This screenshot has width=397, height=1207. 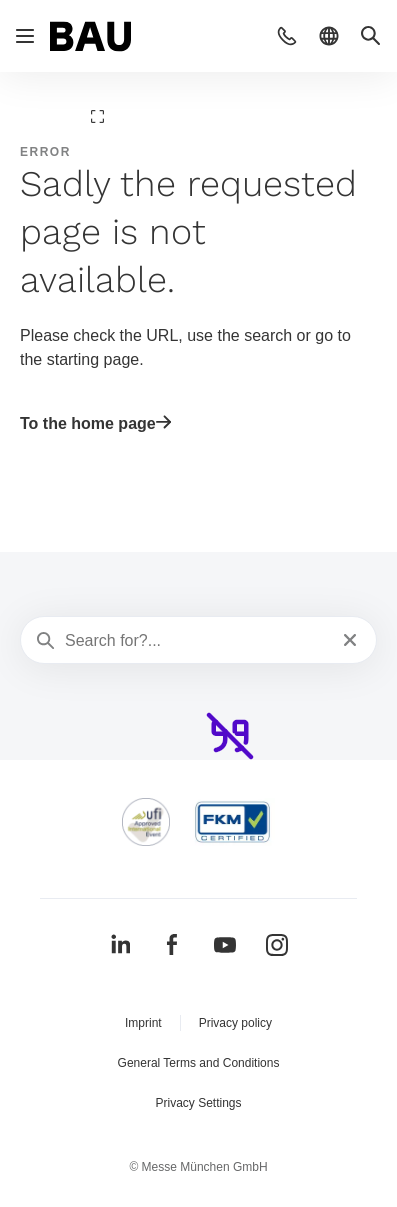 I want to click on enter fullscreen mode, so click(x=97, y=116).